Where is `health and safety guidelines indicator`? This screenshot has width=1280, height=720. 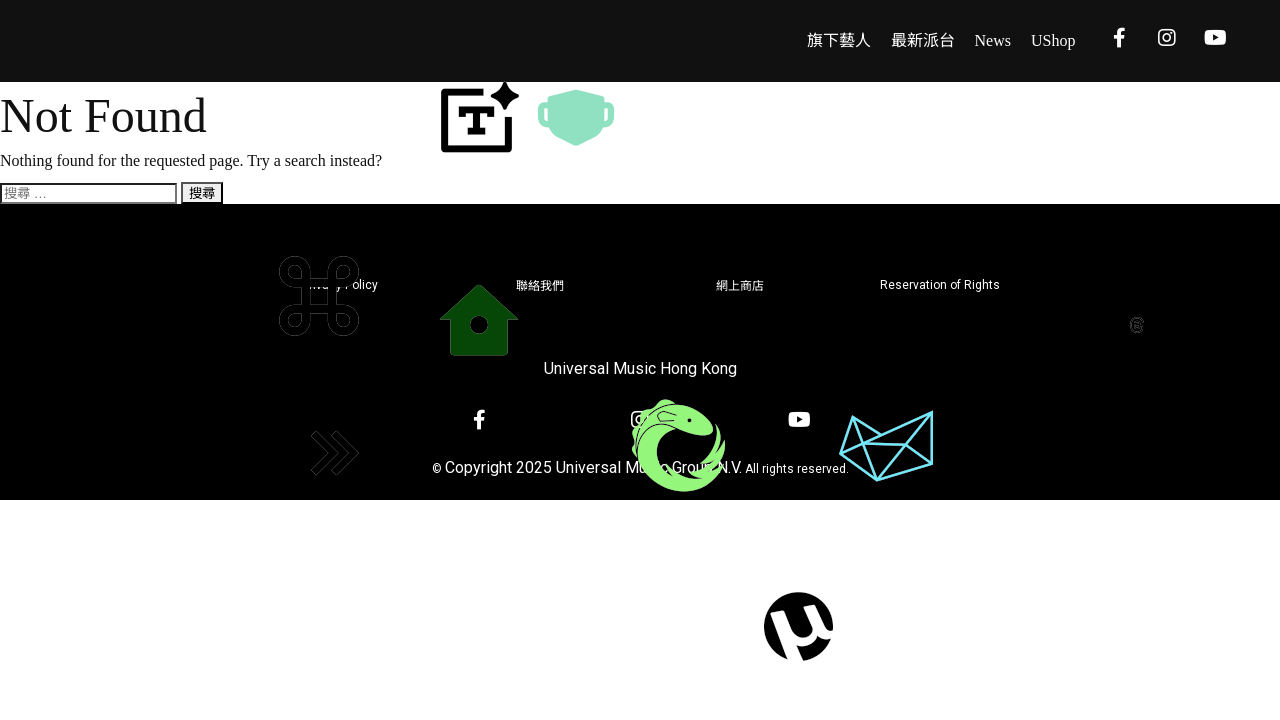
health and safety guidelines indicator is located at coordinates (576, 118).